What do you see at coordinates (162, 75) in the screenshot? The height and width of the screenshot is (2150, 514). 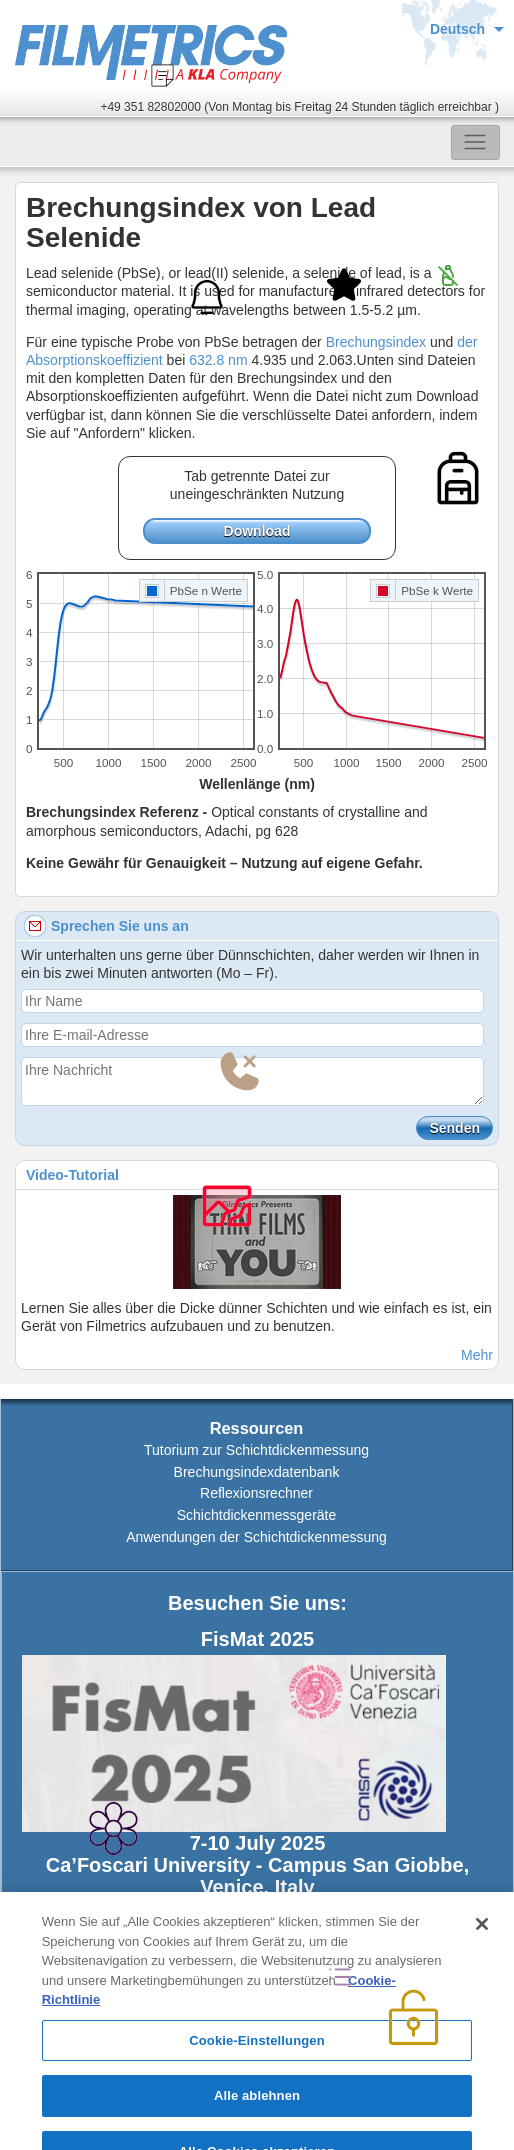 I see `create a new note` at bounding box center [162, 75].